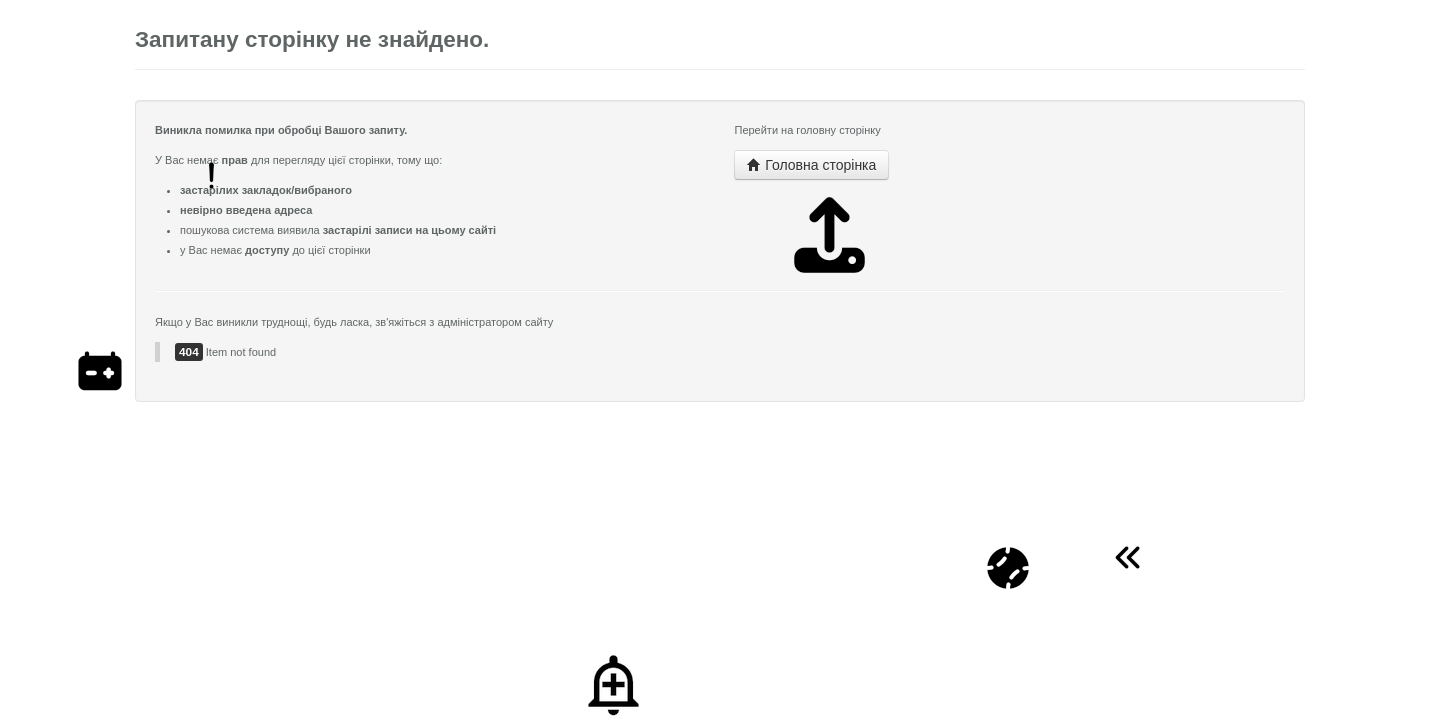 This screenshot has height=721, width=1440. I want to click on indicates vehicle battery status, so click(100, 373).